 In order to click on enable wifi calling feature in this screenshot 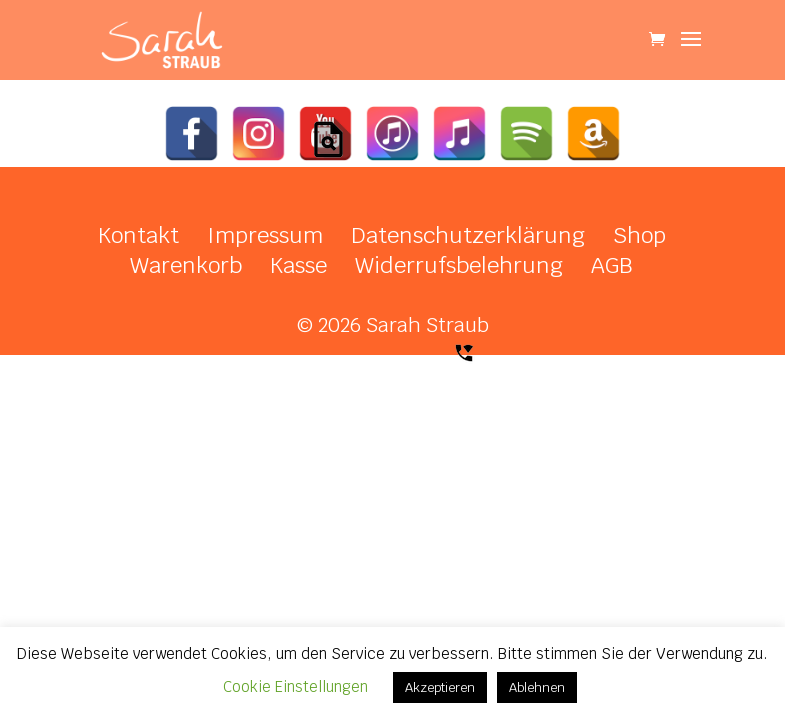, I will do `click(464, 353)`.